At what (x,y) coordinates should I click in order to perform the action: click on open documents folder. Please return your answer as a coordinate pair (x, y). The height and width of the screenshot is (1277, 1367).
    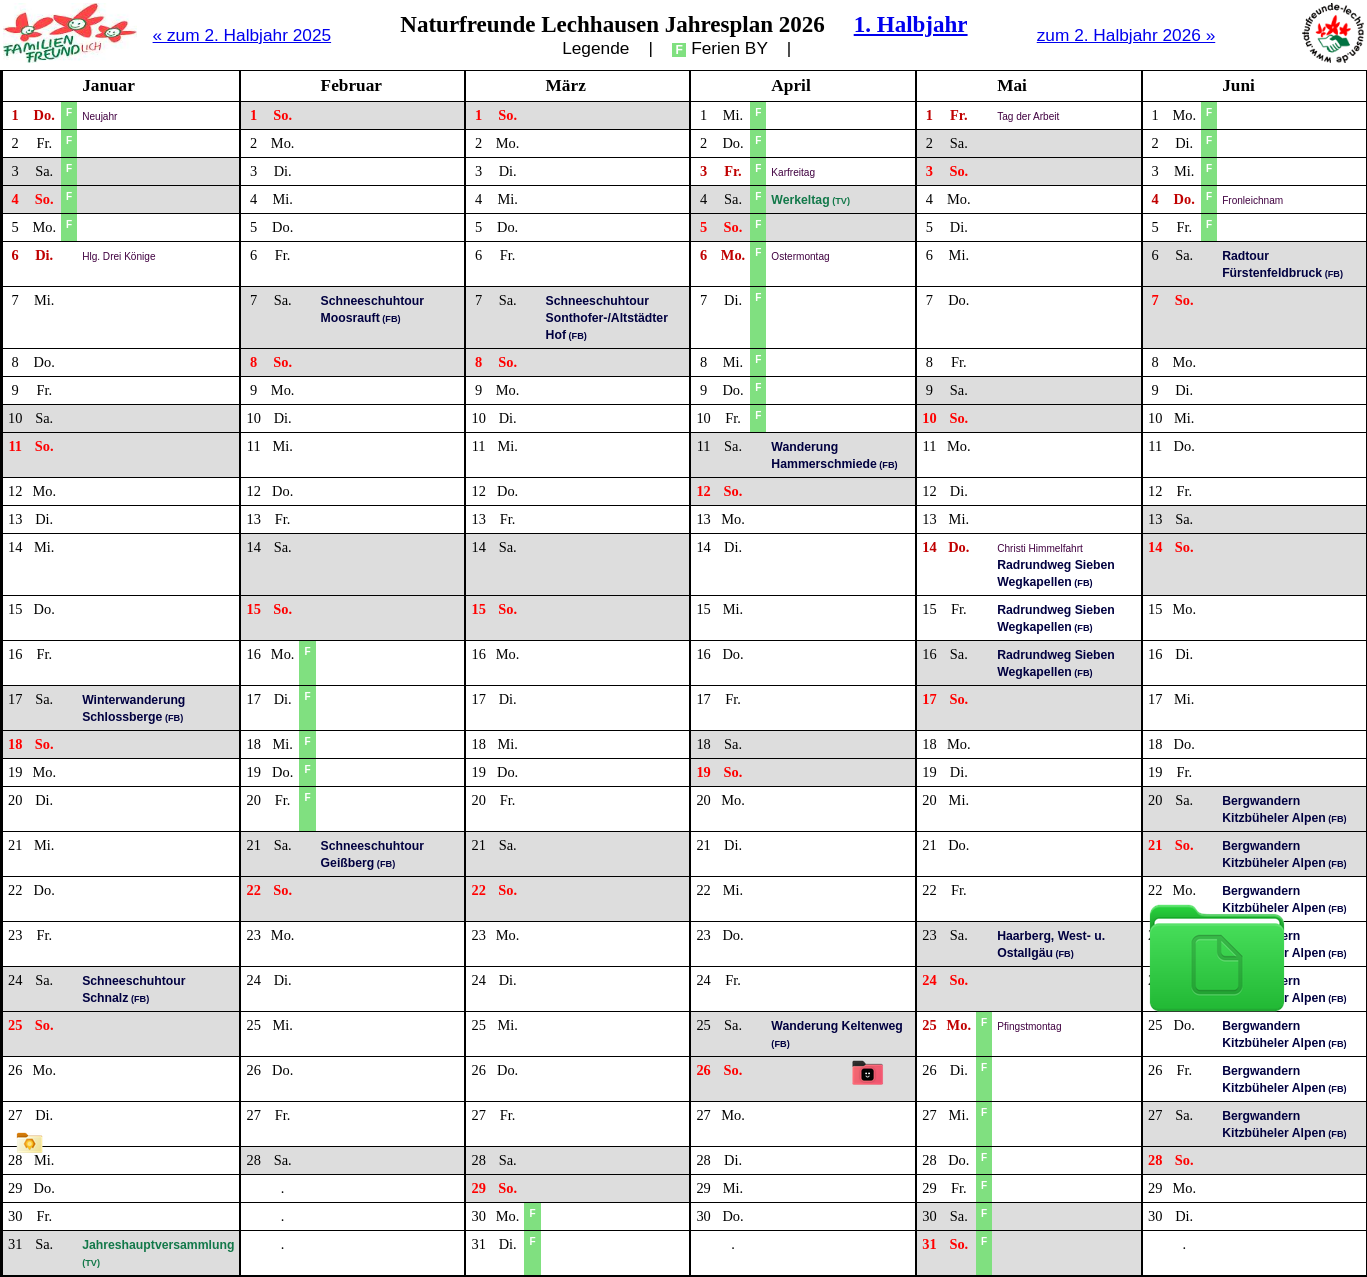
    Looking at the image, I should click on (1217, 958).